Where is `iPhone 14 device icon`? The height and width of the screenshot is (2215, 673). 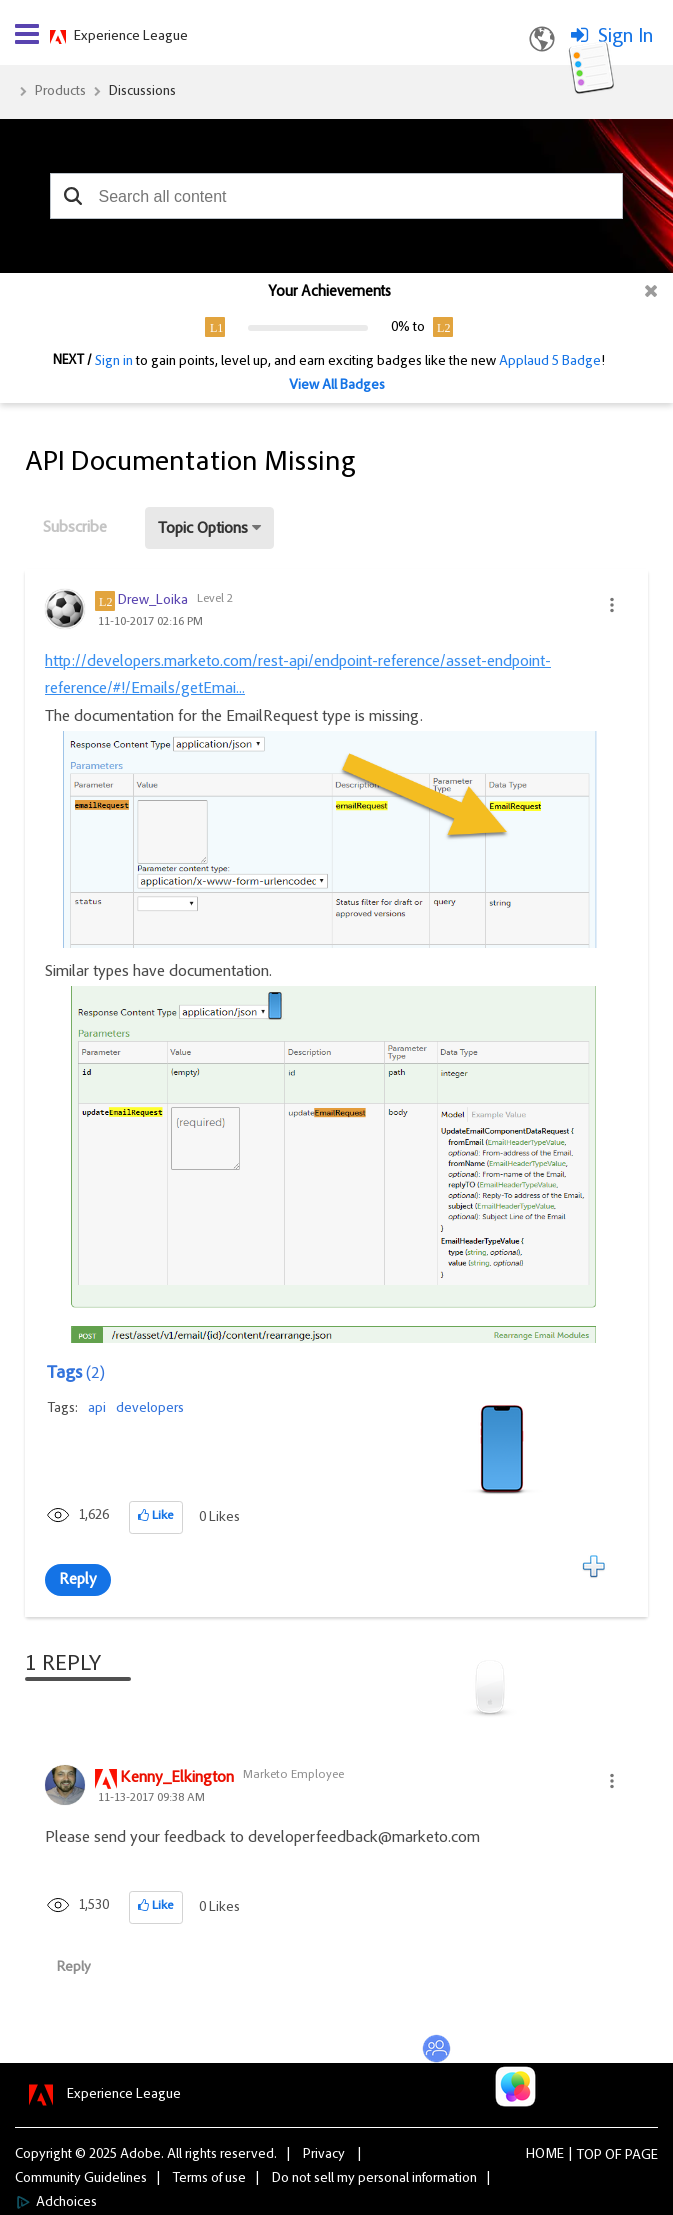
iPhone 14 device icon is located at coordinates (502, 1450).